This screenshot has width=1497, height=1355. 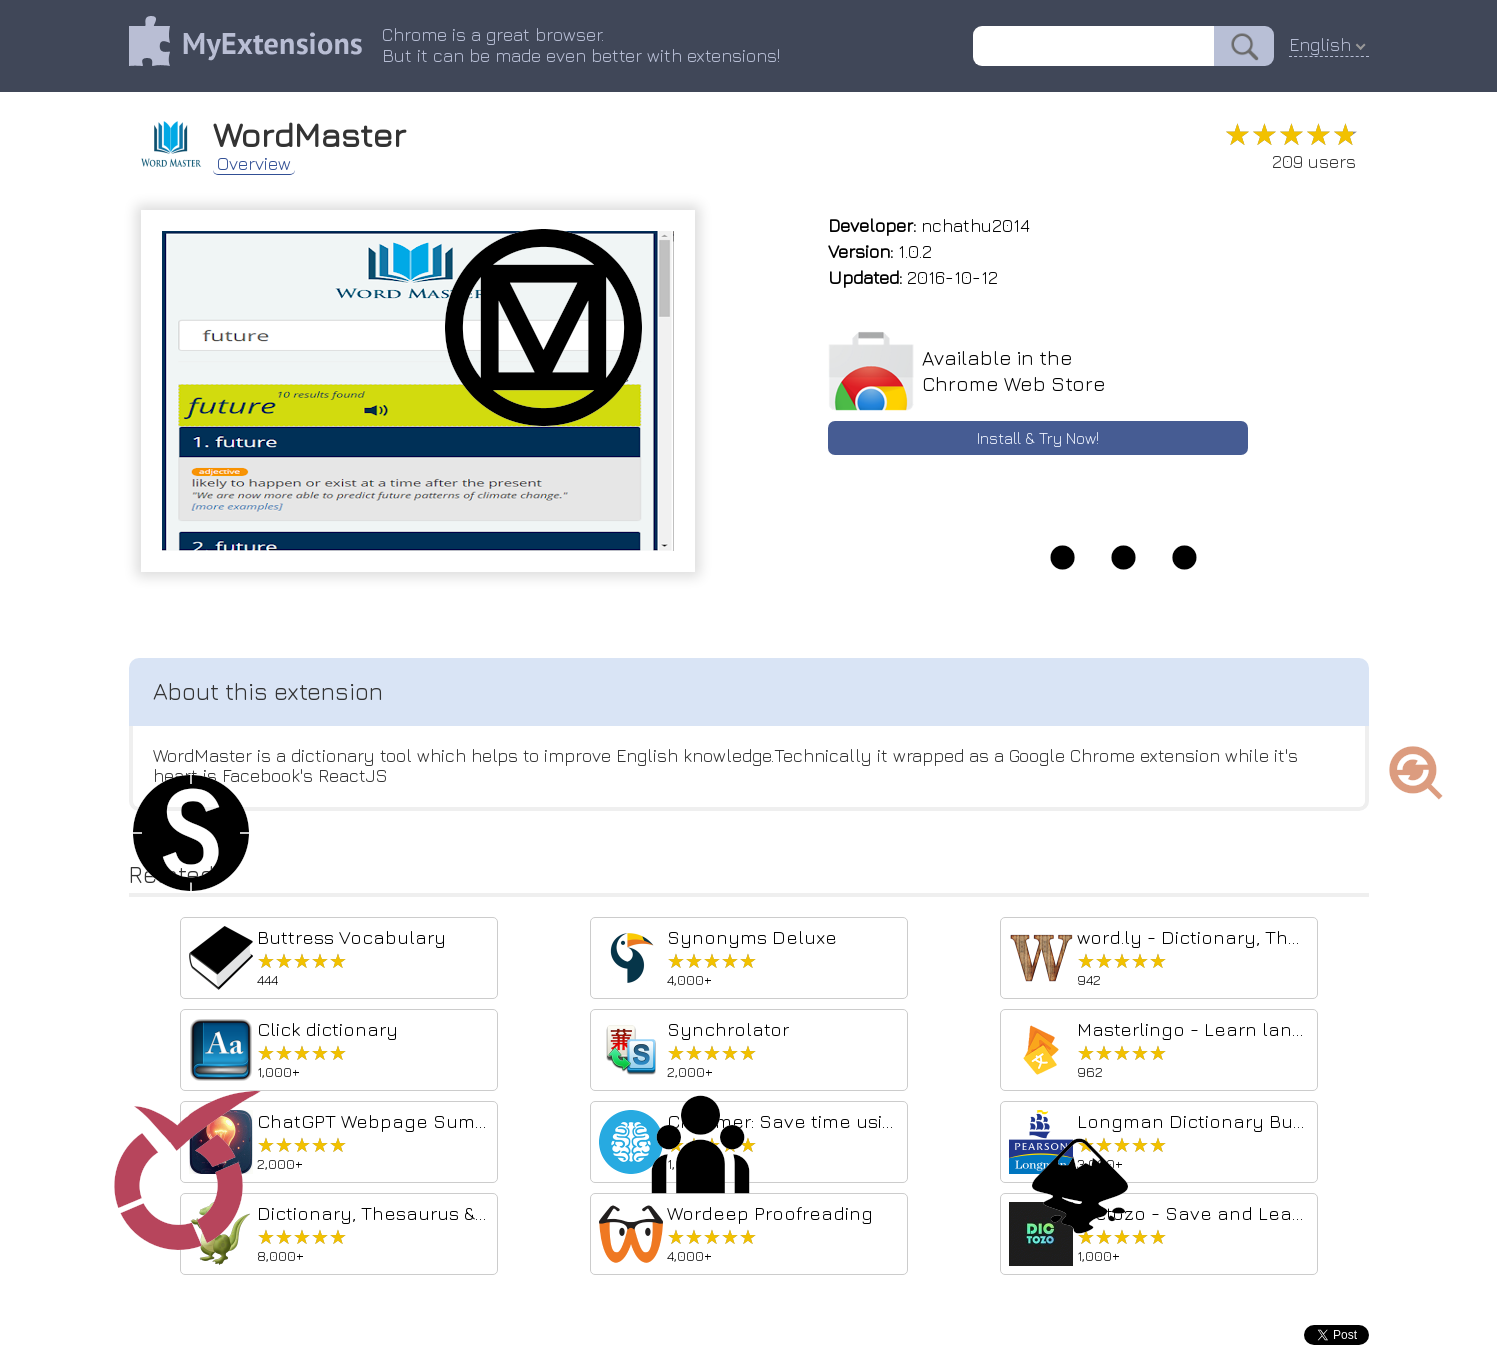 What do you see at coordinates (700, 1144) in the screenshot?
I see `view team members` at bounding box center [700, 1144].